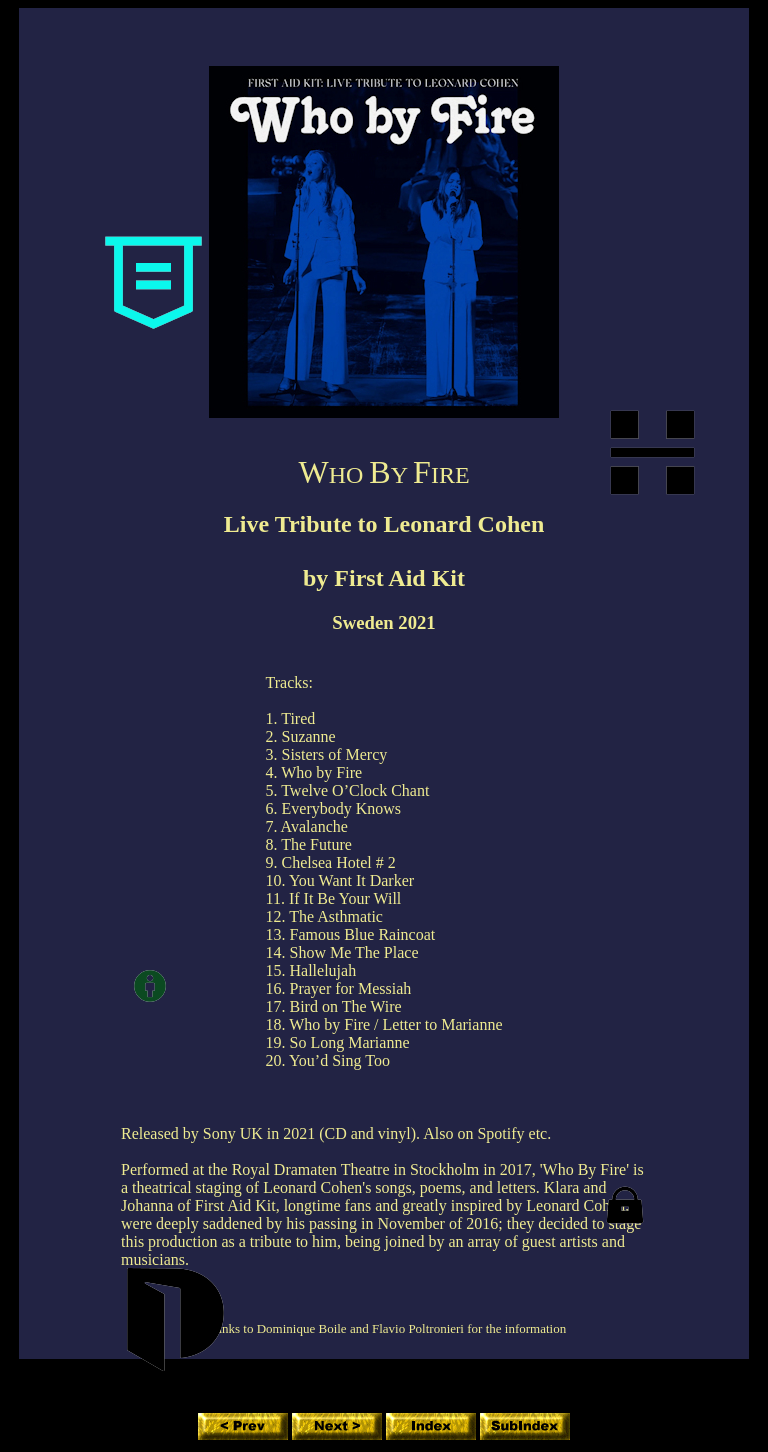 The height and width of the screenshot is (1452, 768). What do you see at coordinates (625, 1205) in the screenshot?
I see `access your shopping bag` at bounding box center [625, 1205].